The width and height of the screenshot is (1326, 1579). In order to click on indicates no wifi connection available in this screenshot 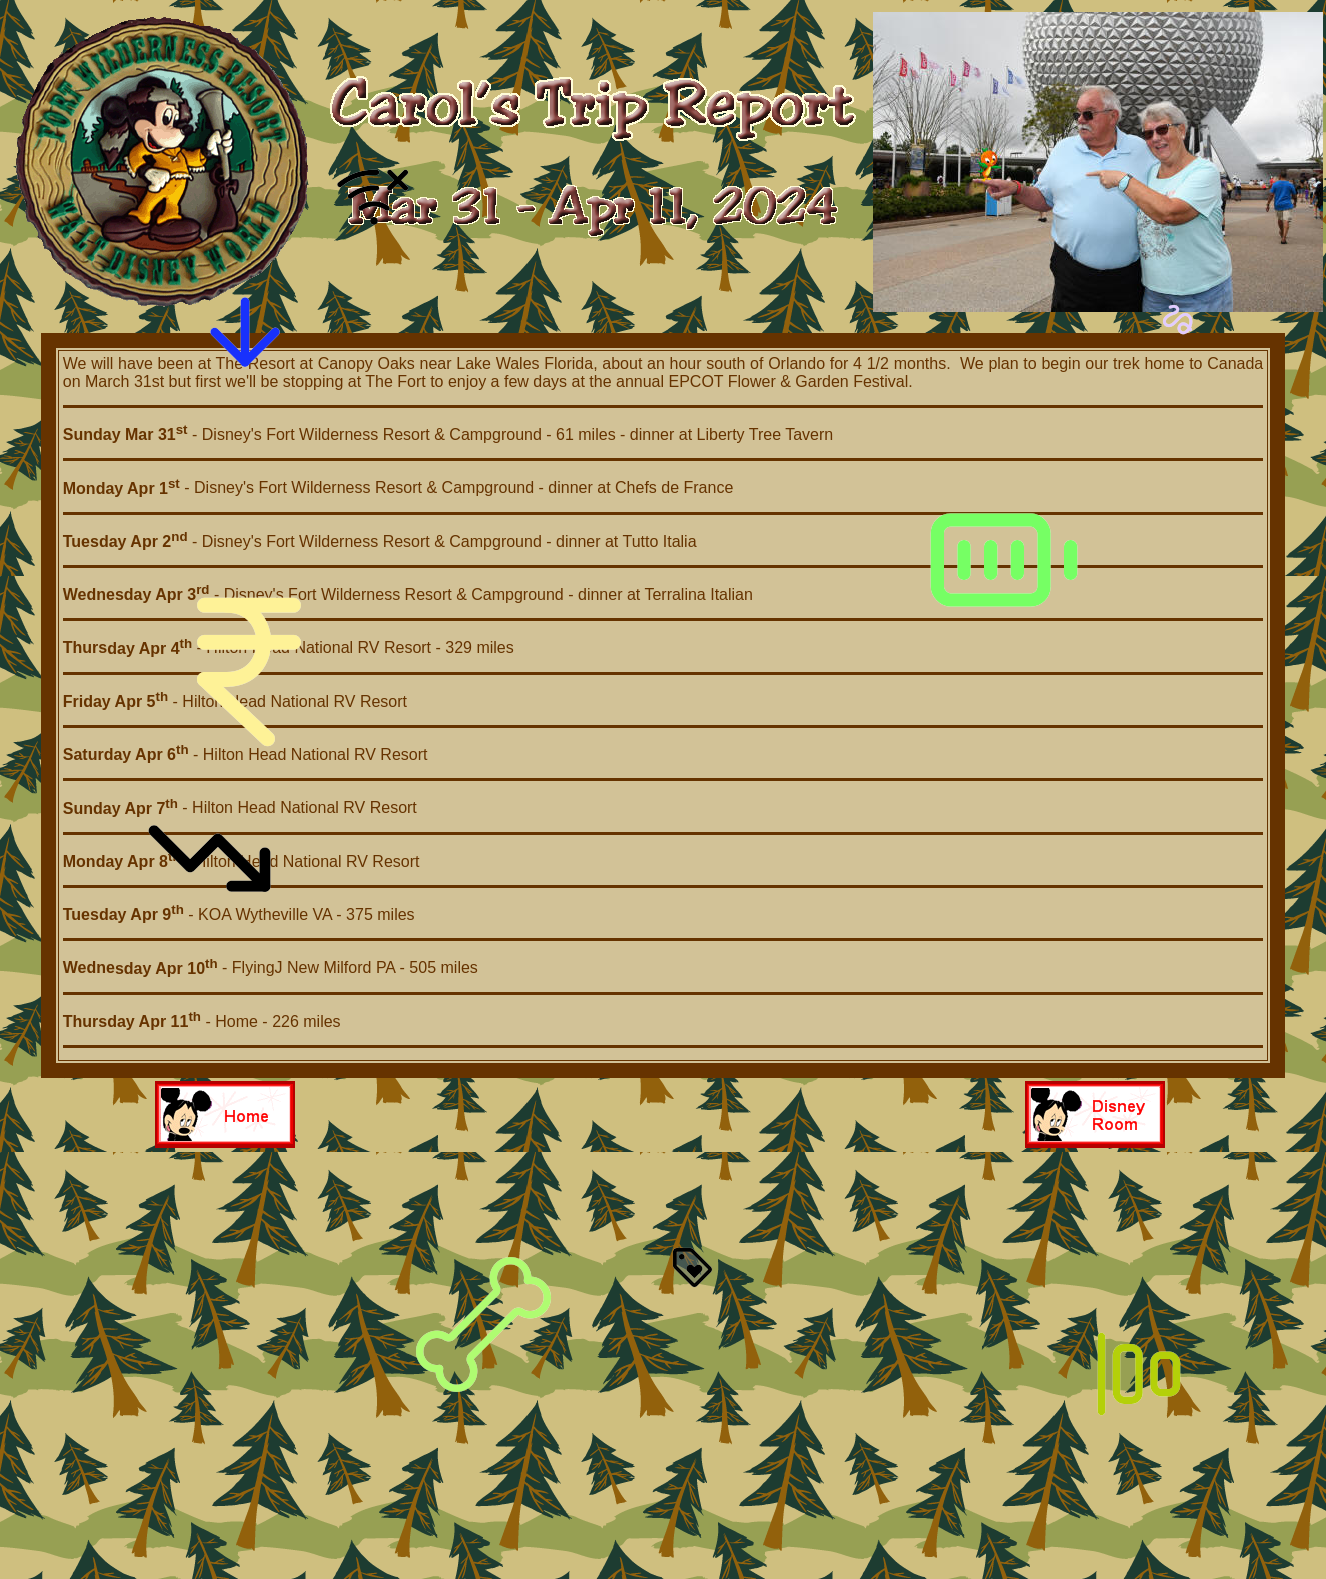, I will do `click(374, 196)`.